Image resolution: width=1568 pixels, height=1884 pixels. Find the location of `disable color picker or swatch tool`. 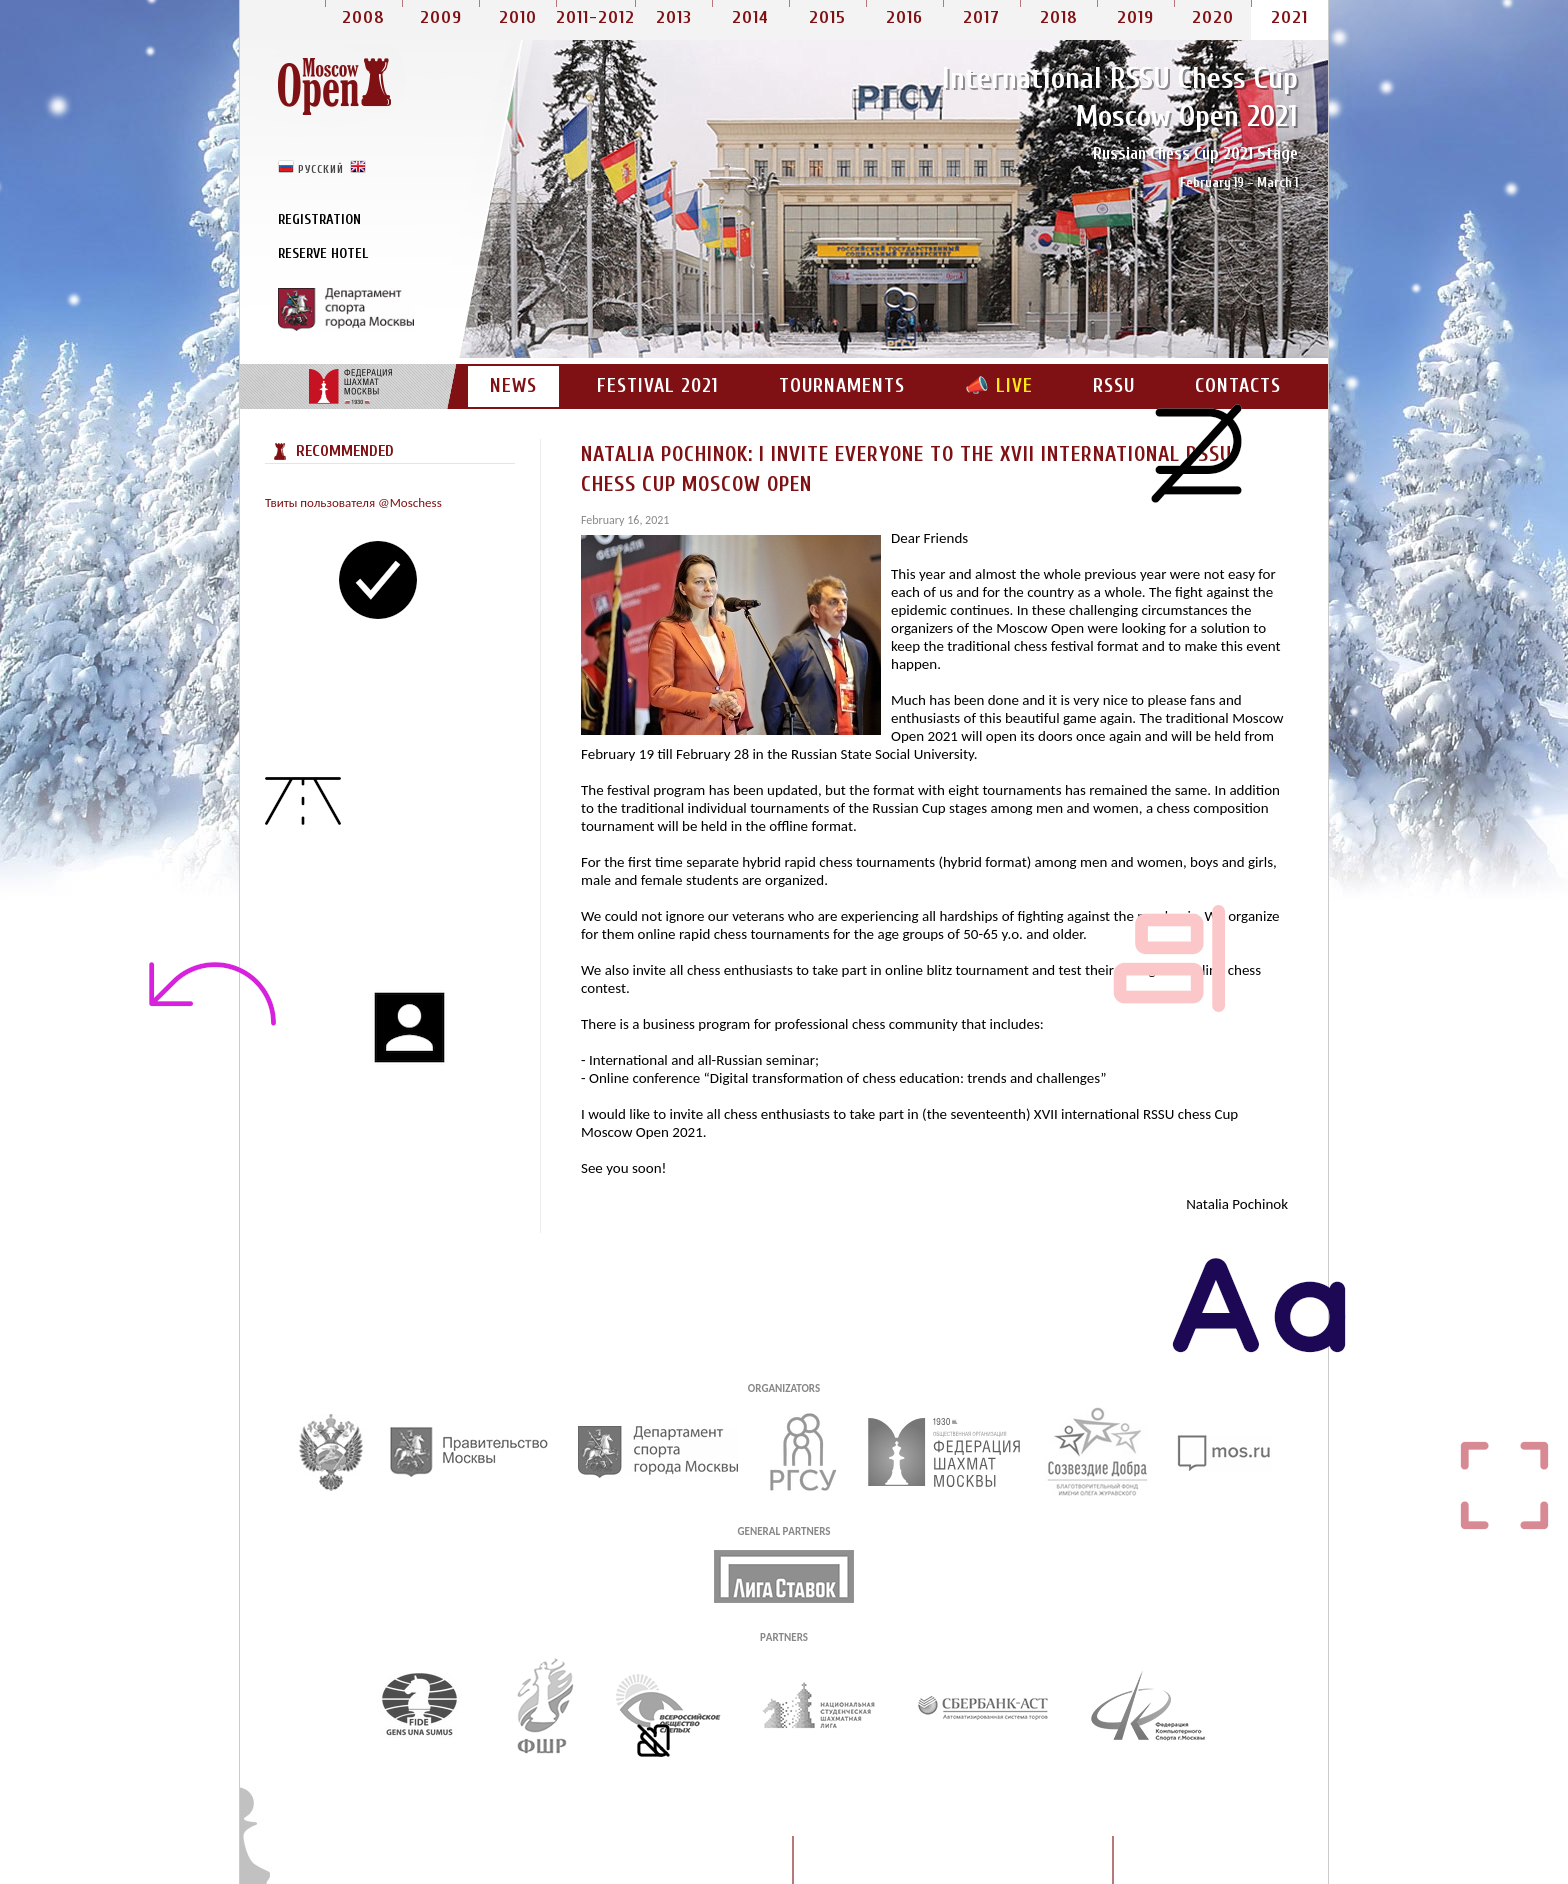

disable color picker or swatch tool is located at coordinates (653, 1740).